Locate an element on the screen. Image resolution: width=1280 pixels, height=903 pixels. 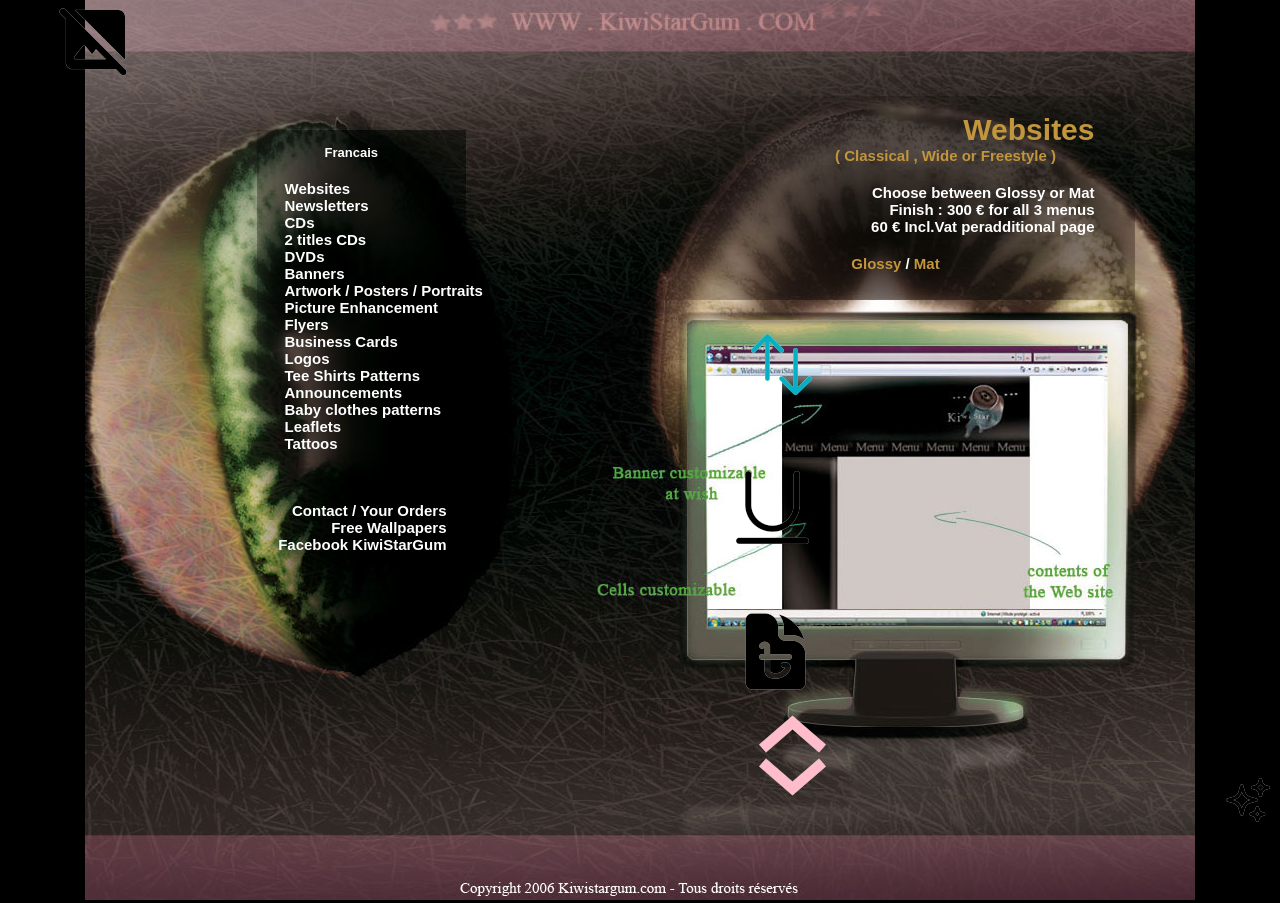
view bangladeshi taka financial document is located at coordinates (775, 651).